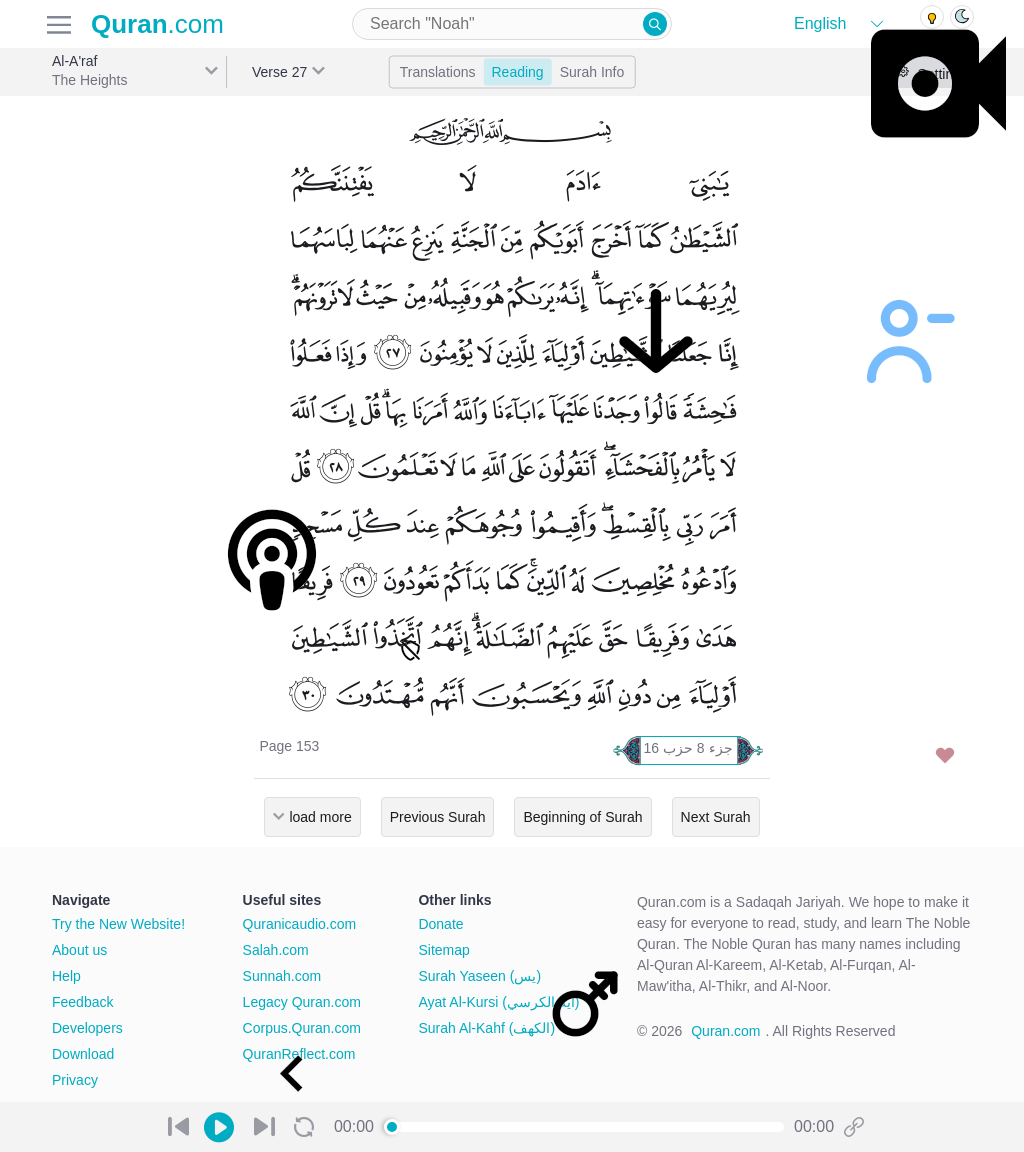  I want to click on disable security protection, so click(410, 650).